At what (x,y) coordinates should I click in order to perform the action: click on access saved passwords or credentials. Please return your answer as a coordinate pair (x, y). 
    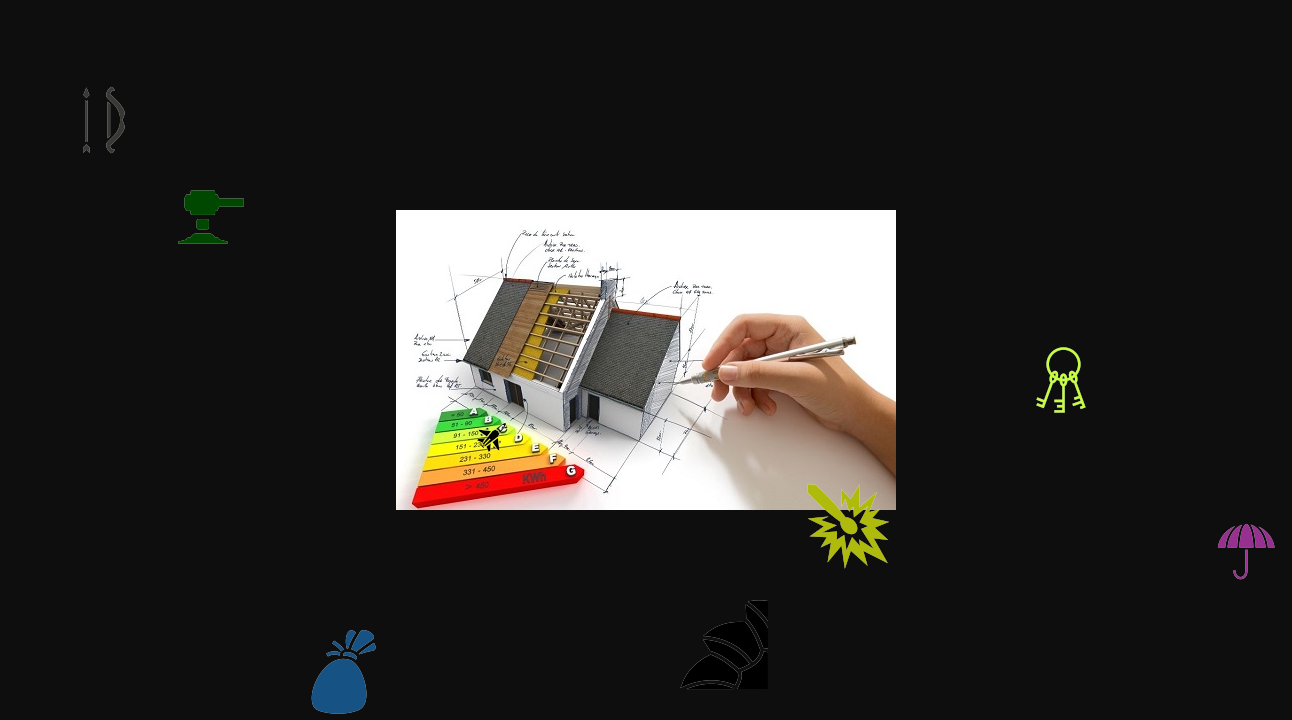
    Looking at the image, I should click on (1061, 380).